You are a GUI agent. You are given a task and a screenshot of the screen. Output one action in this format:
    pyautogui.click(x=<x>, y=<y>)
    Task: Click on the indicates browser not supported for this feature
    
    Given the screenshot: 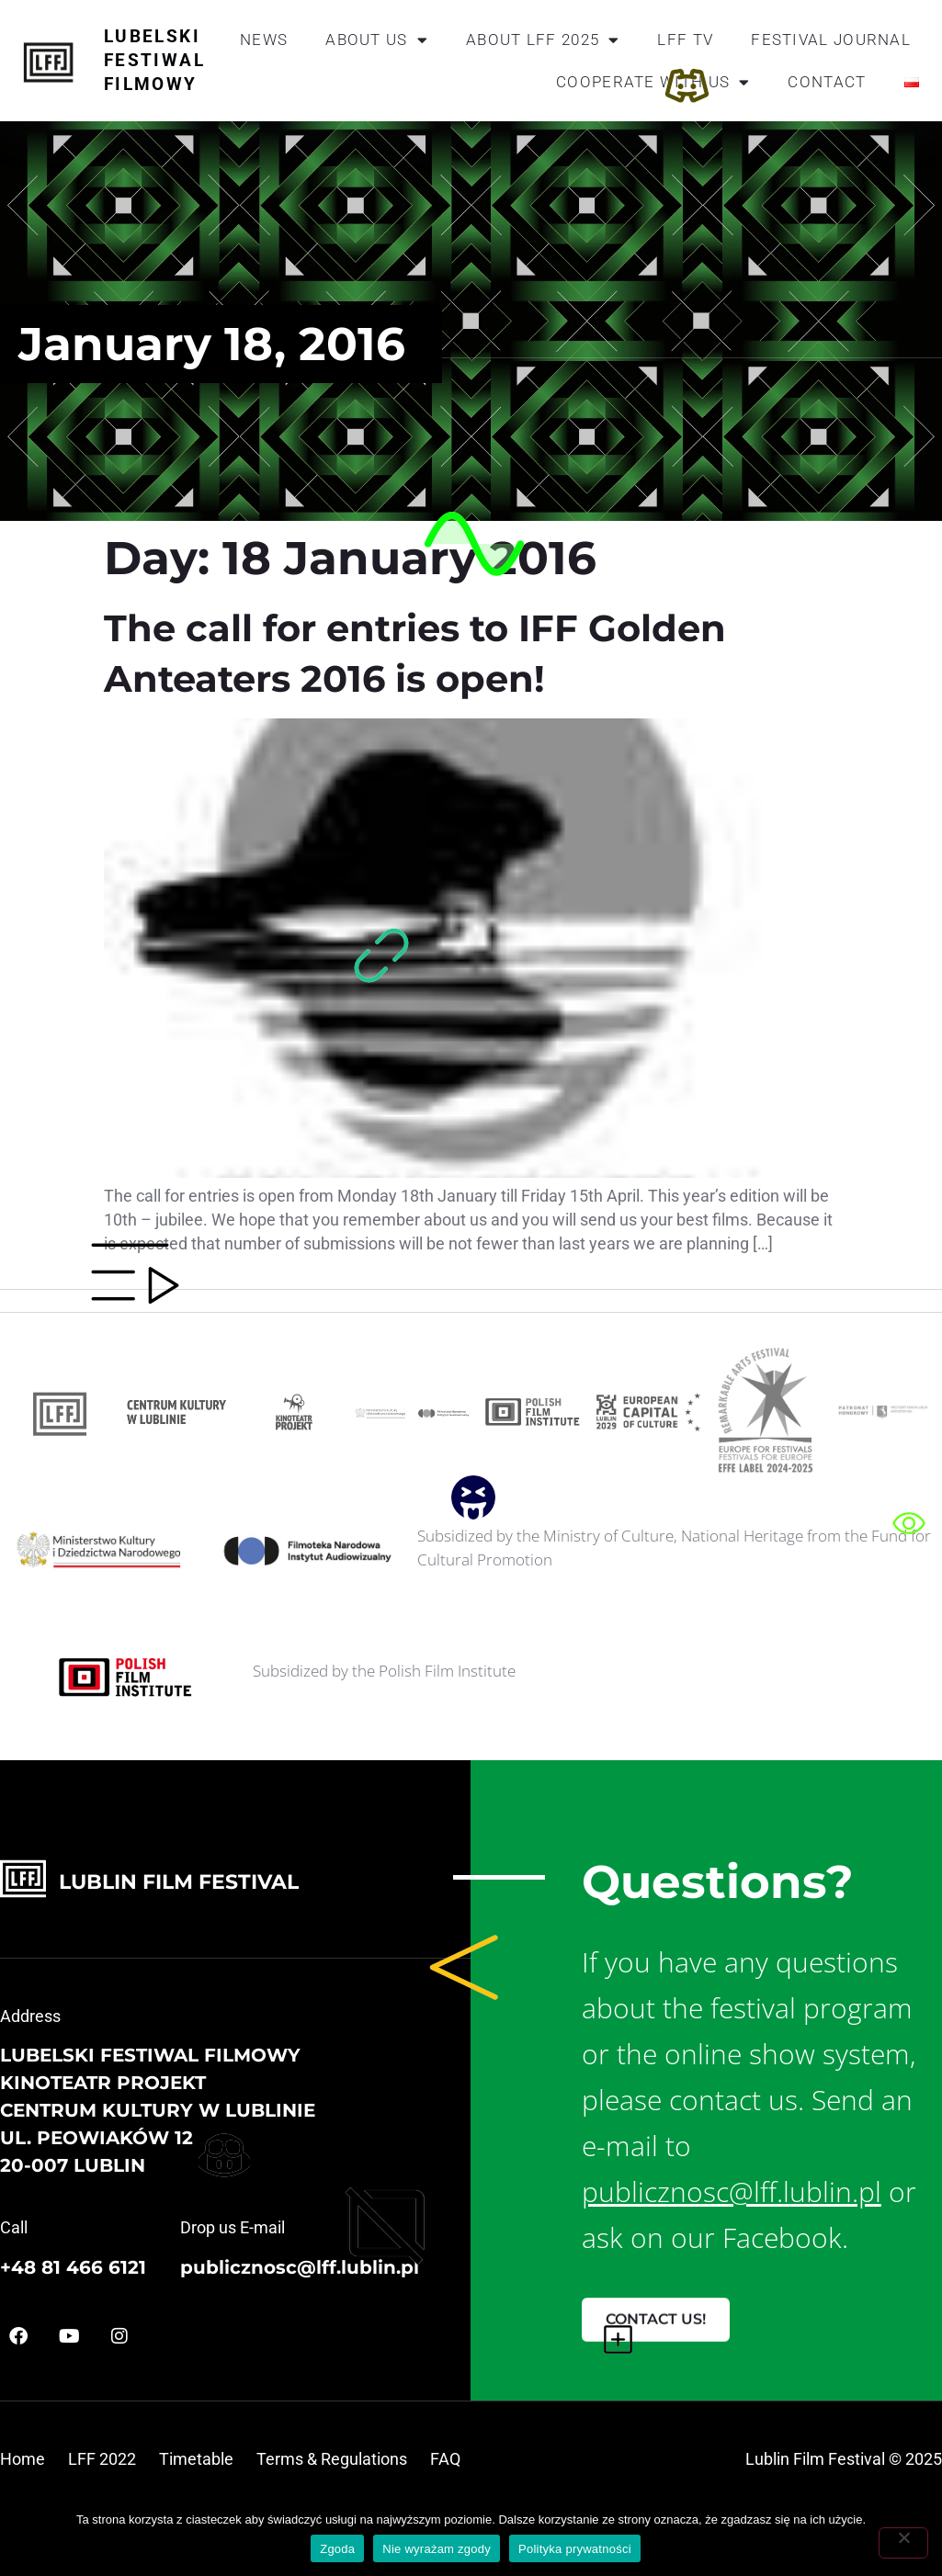 What is the action you would take?
    pyautogui.click(x=387, y=2223)
    